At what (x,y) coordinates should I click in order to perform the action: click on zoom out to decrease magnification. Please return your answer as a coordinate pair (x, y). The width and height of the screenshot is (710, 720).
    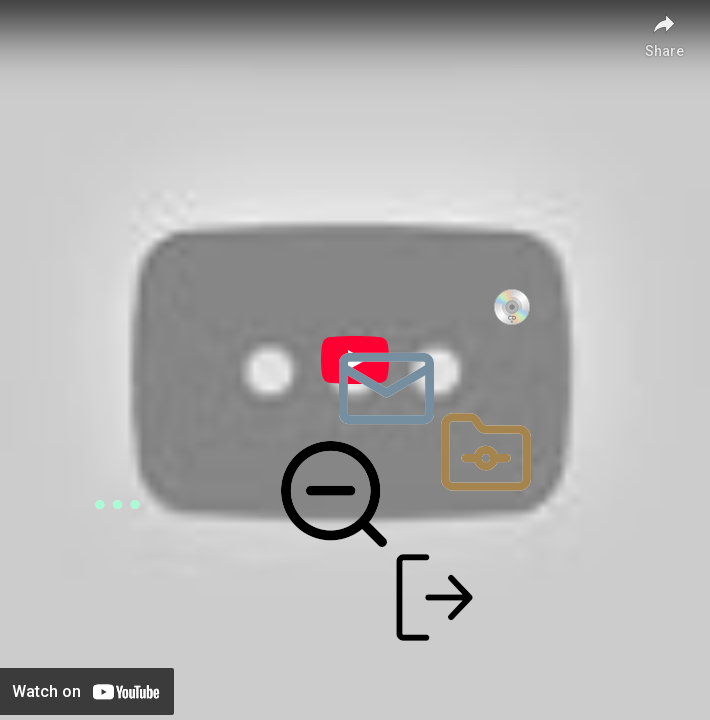
    Looking at the image, I should click on (334, 494).